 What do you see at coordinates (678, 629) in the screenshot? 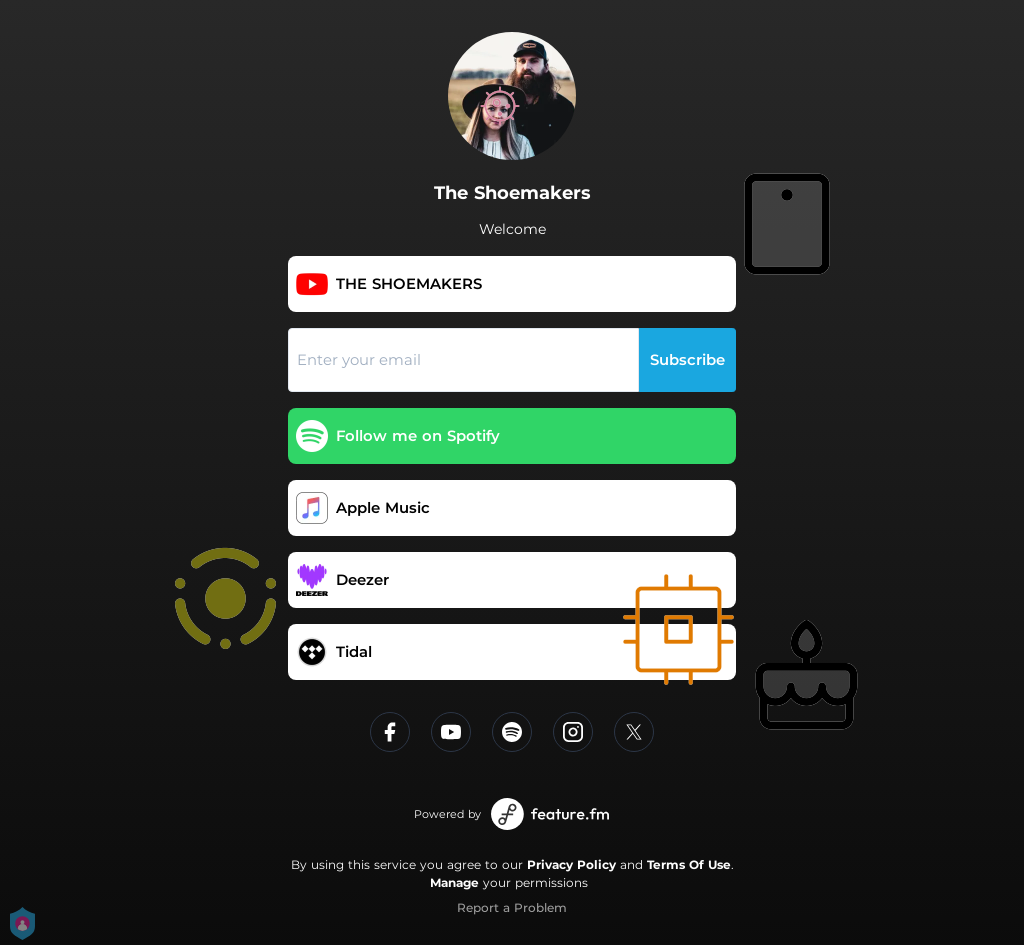
I see `view CPU or processor information` at bounding box center [678, 629].